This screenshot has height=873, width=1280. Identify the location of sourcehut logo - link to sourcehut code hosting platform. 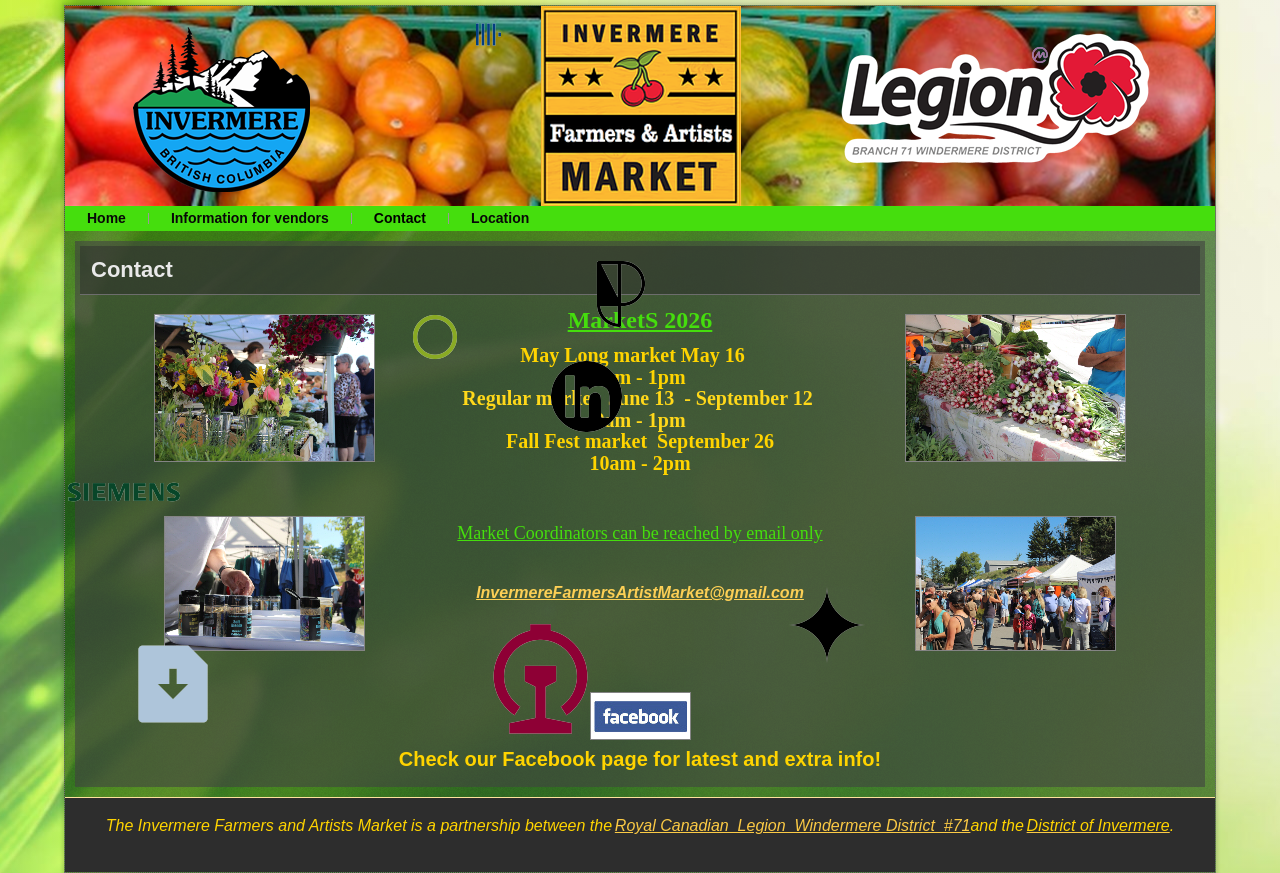
(435, 337).